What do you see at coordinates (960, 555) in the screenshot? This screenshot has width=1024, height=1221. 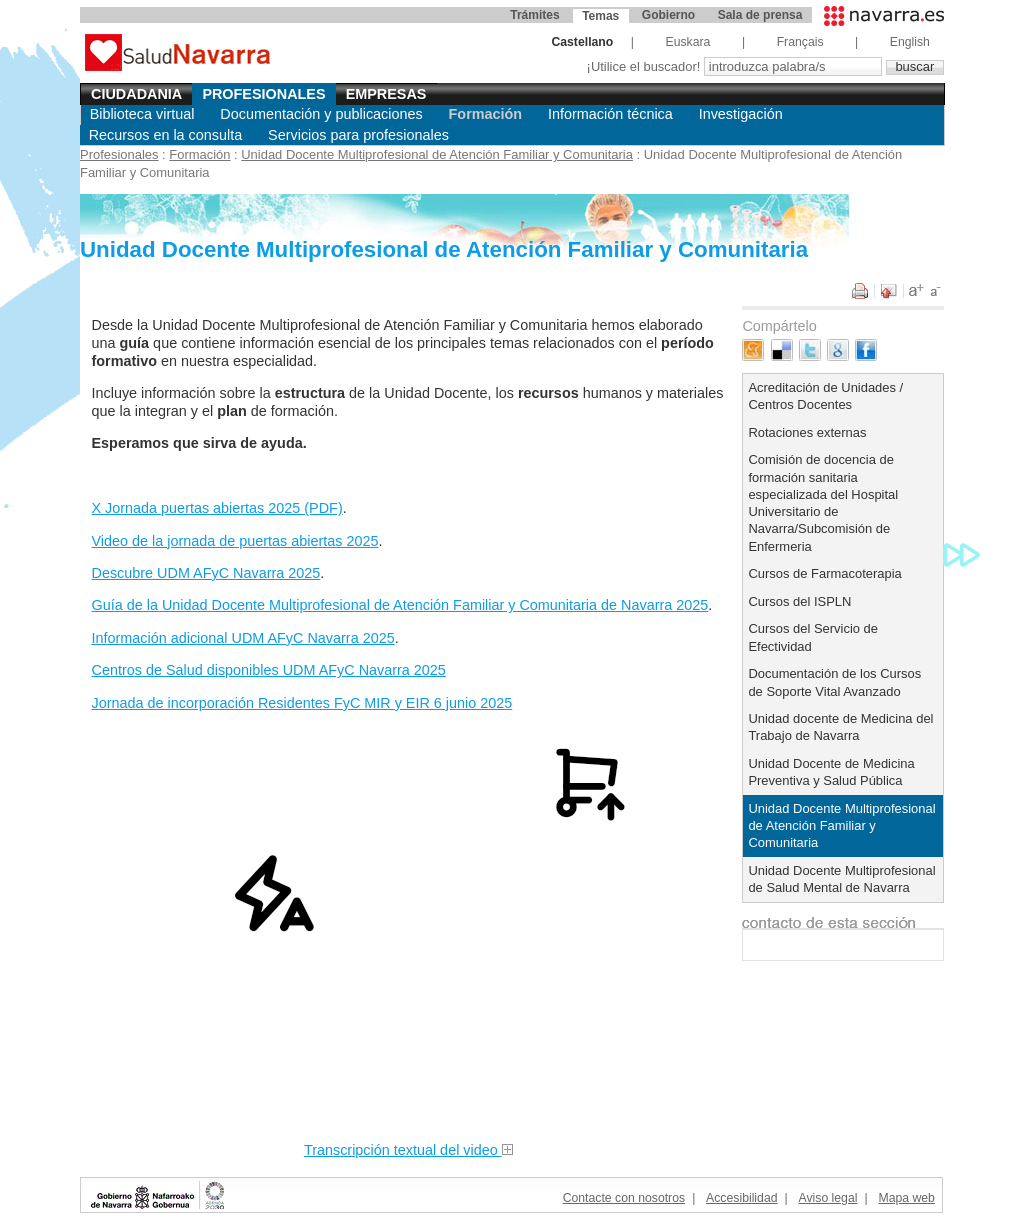 I see `skip forward in media playback` at bounding box center [960, 555].